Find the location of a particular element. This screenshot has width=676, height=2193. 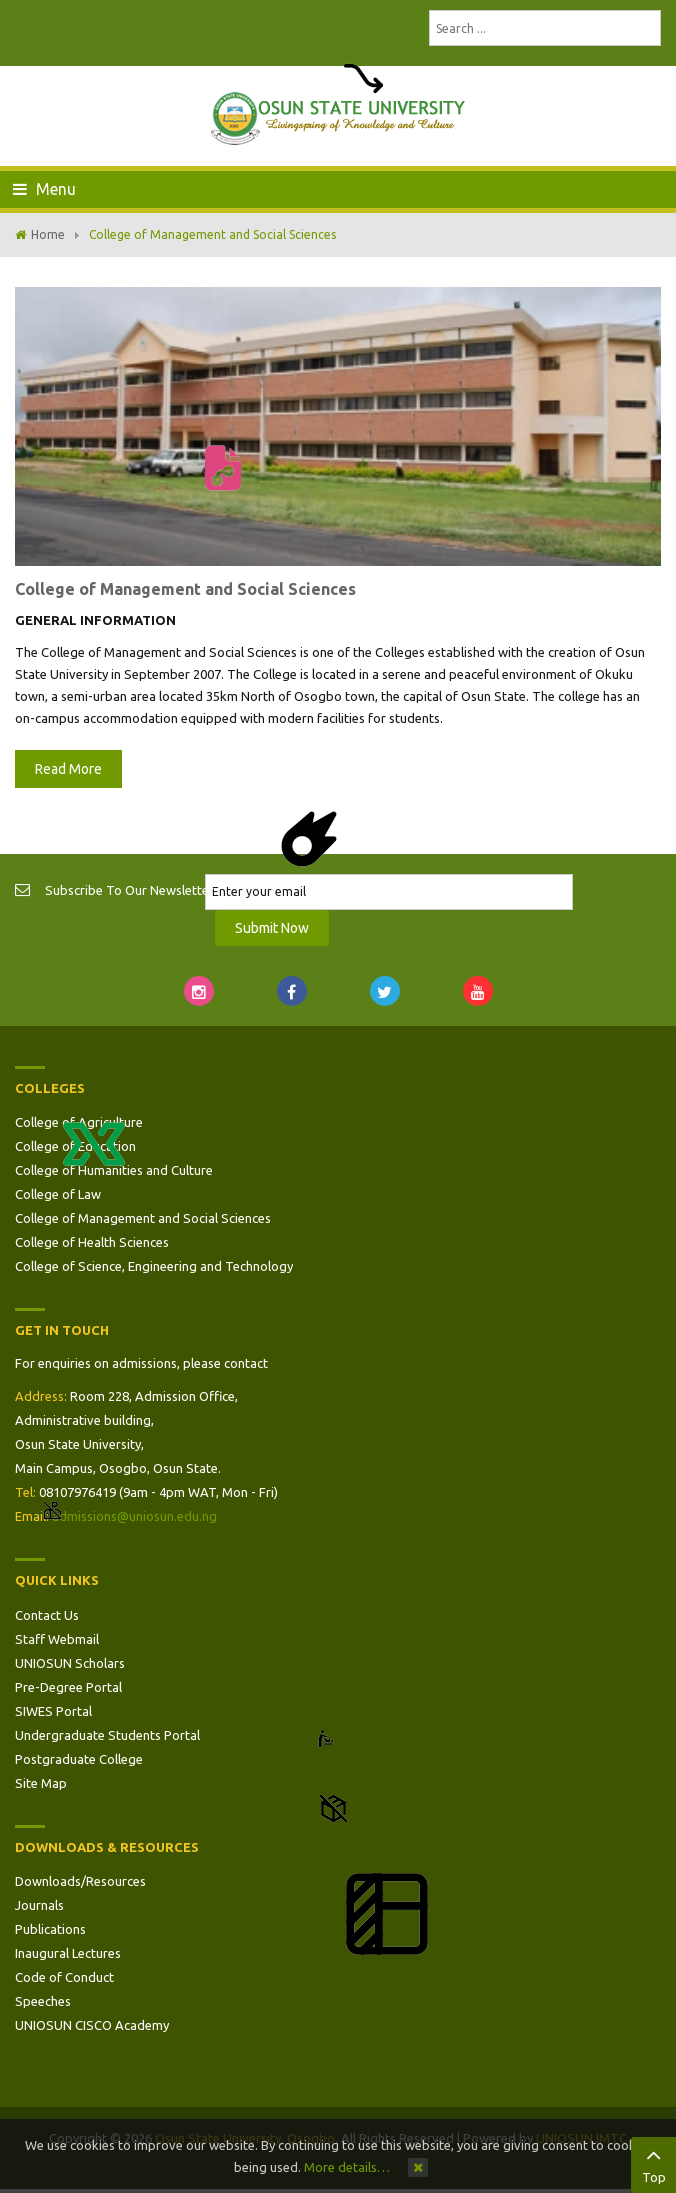

select or highlight a table column is located at coordinates (387, 1914).